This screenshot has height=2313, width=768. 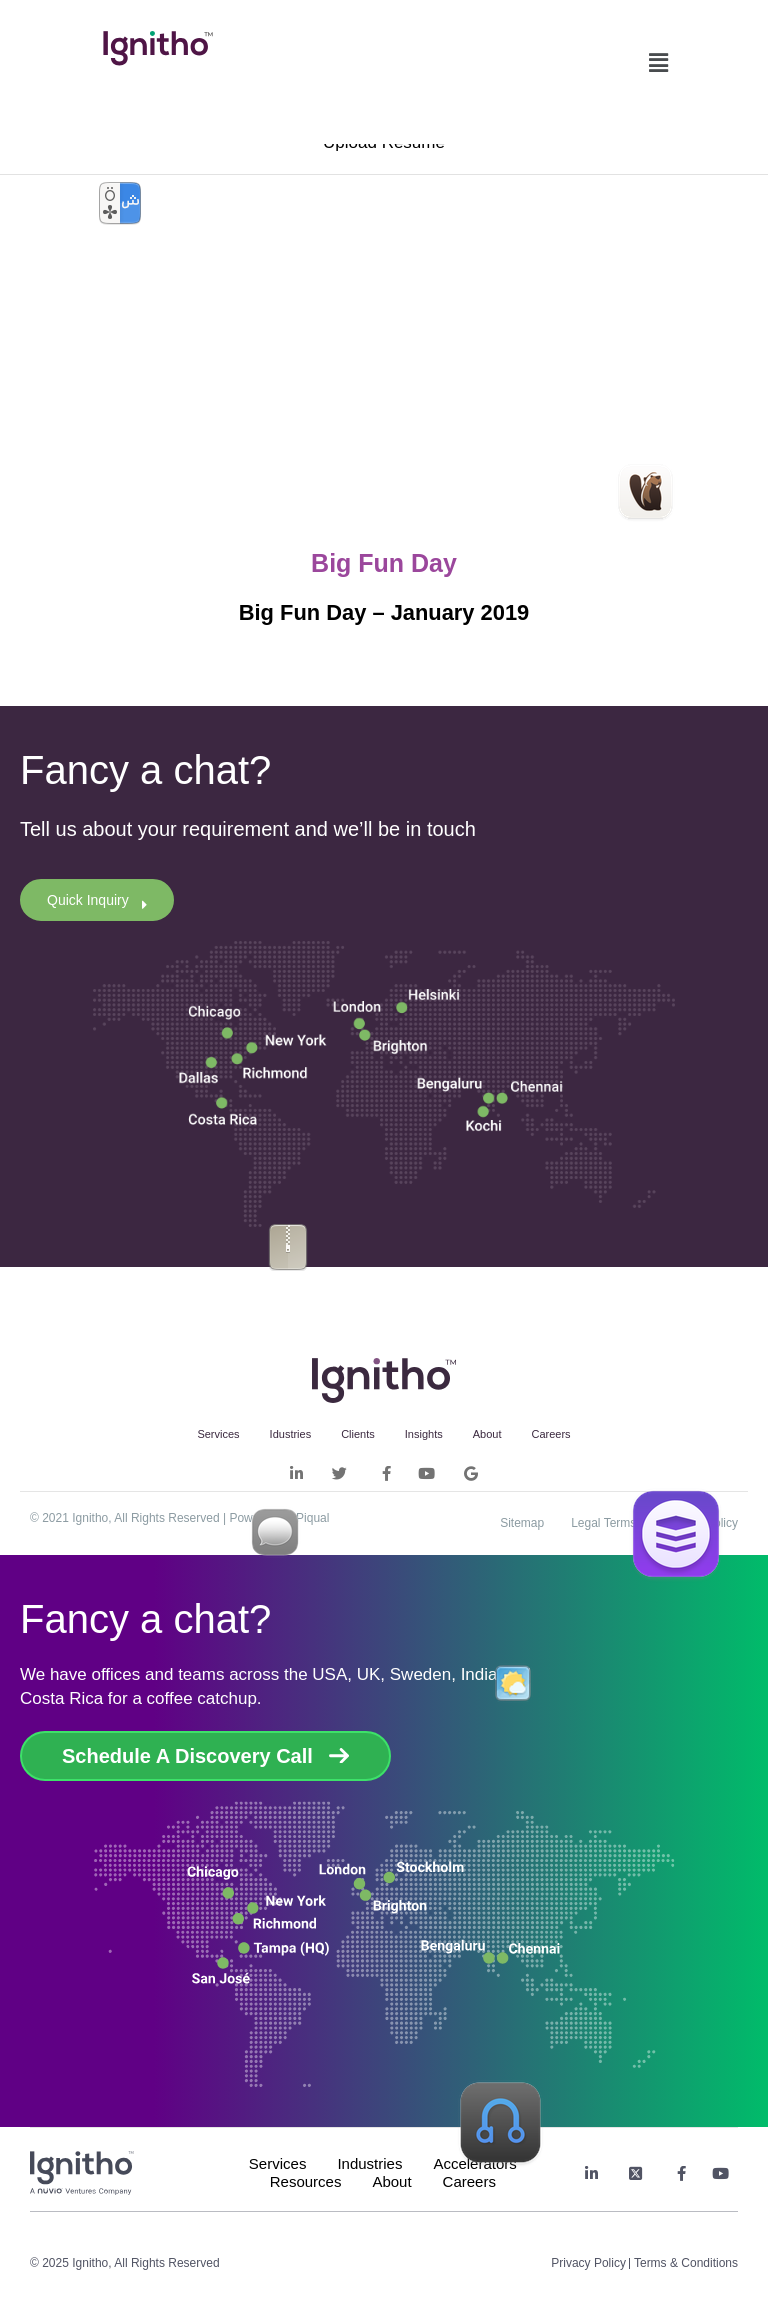 I want to click on open DBeaver database management application, so click(x=645, y=491).